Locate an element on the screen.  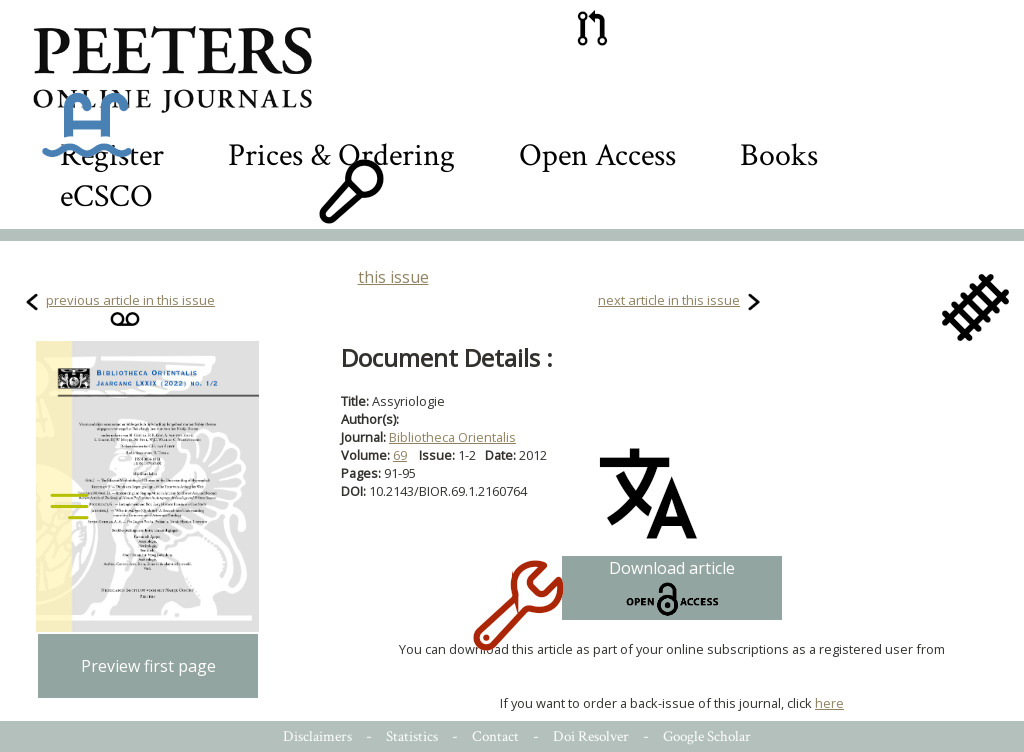
access pool or swimming facilities is located at coordinates (87, 125).